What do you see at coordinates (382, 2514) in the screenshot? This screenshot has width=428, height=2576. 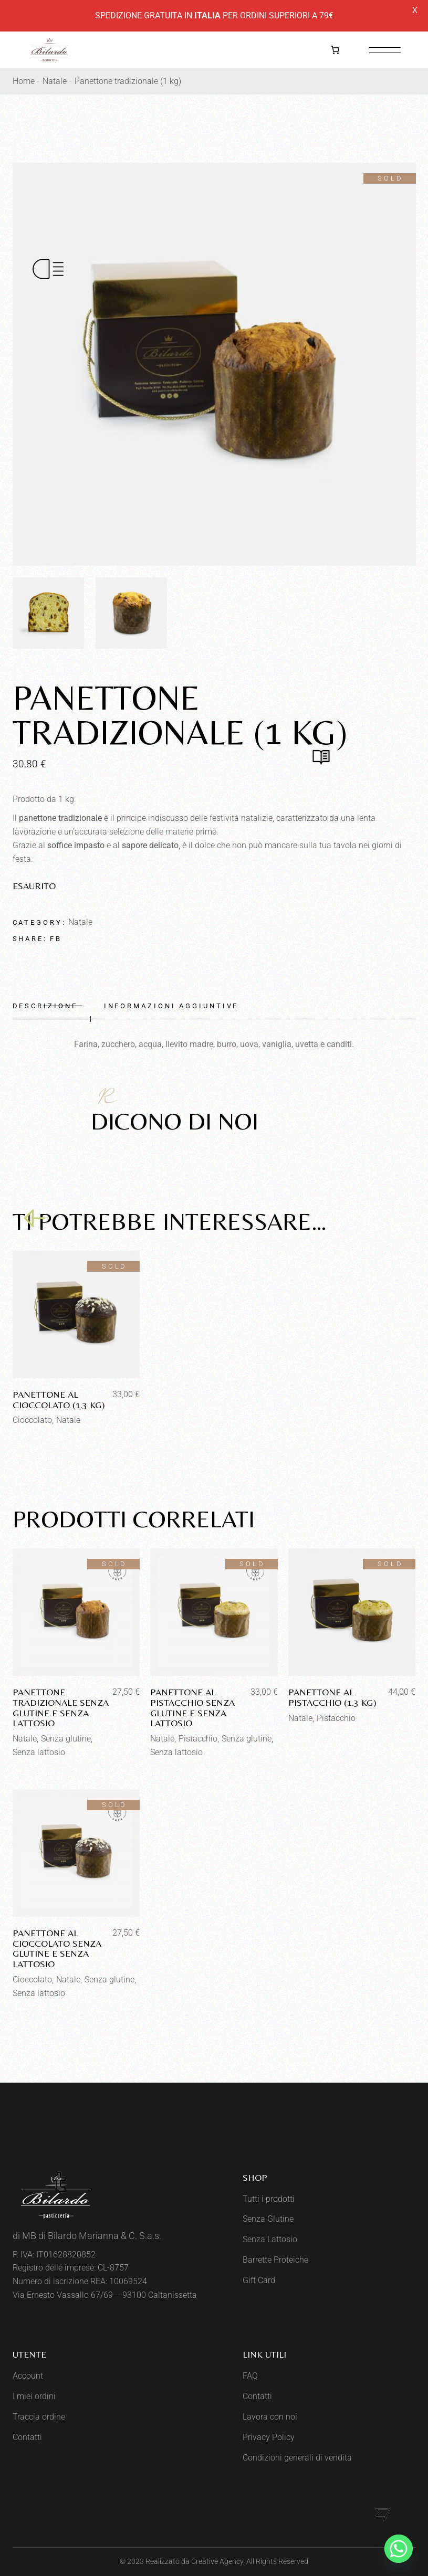 I see `flag or bookmark an item` at bounding box center [382, 2514].